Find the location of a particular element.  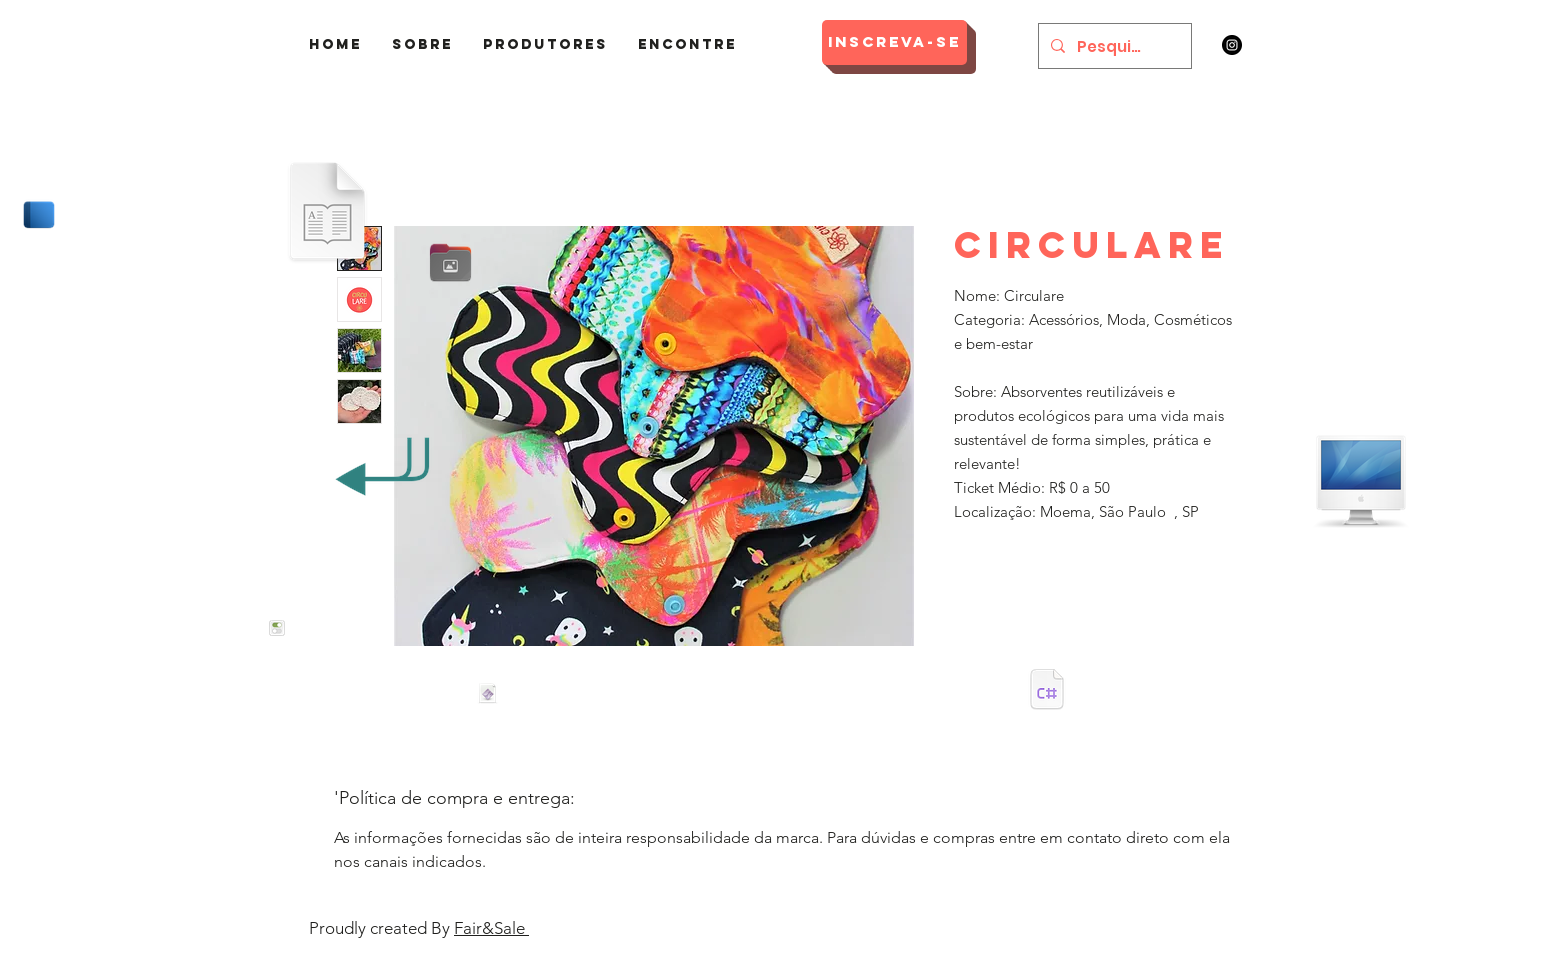

open gnome tweaks to customize system settings is located at coordinates (277, 628).